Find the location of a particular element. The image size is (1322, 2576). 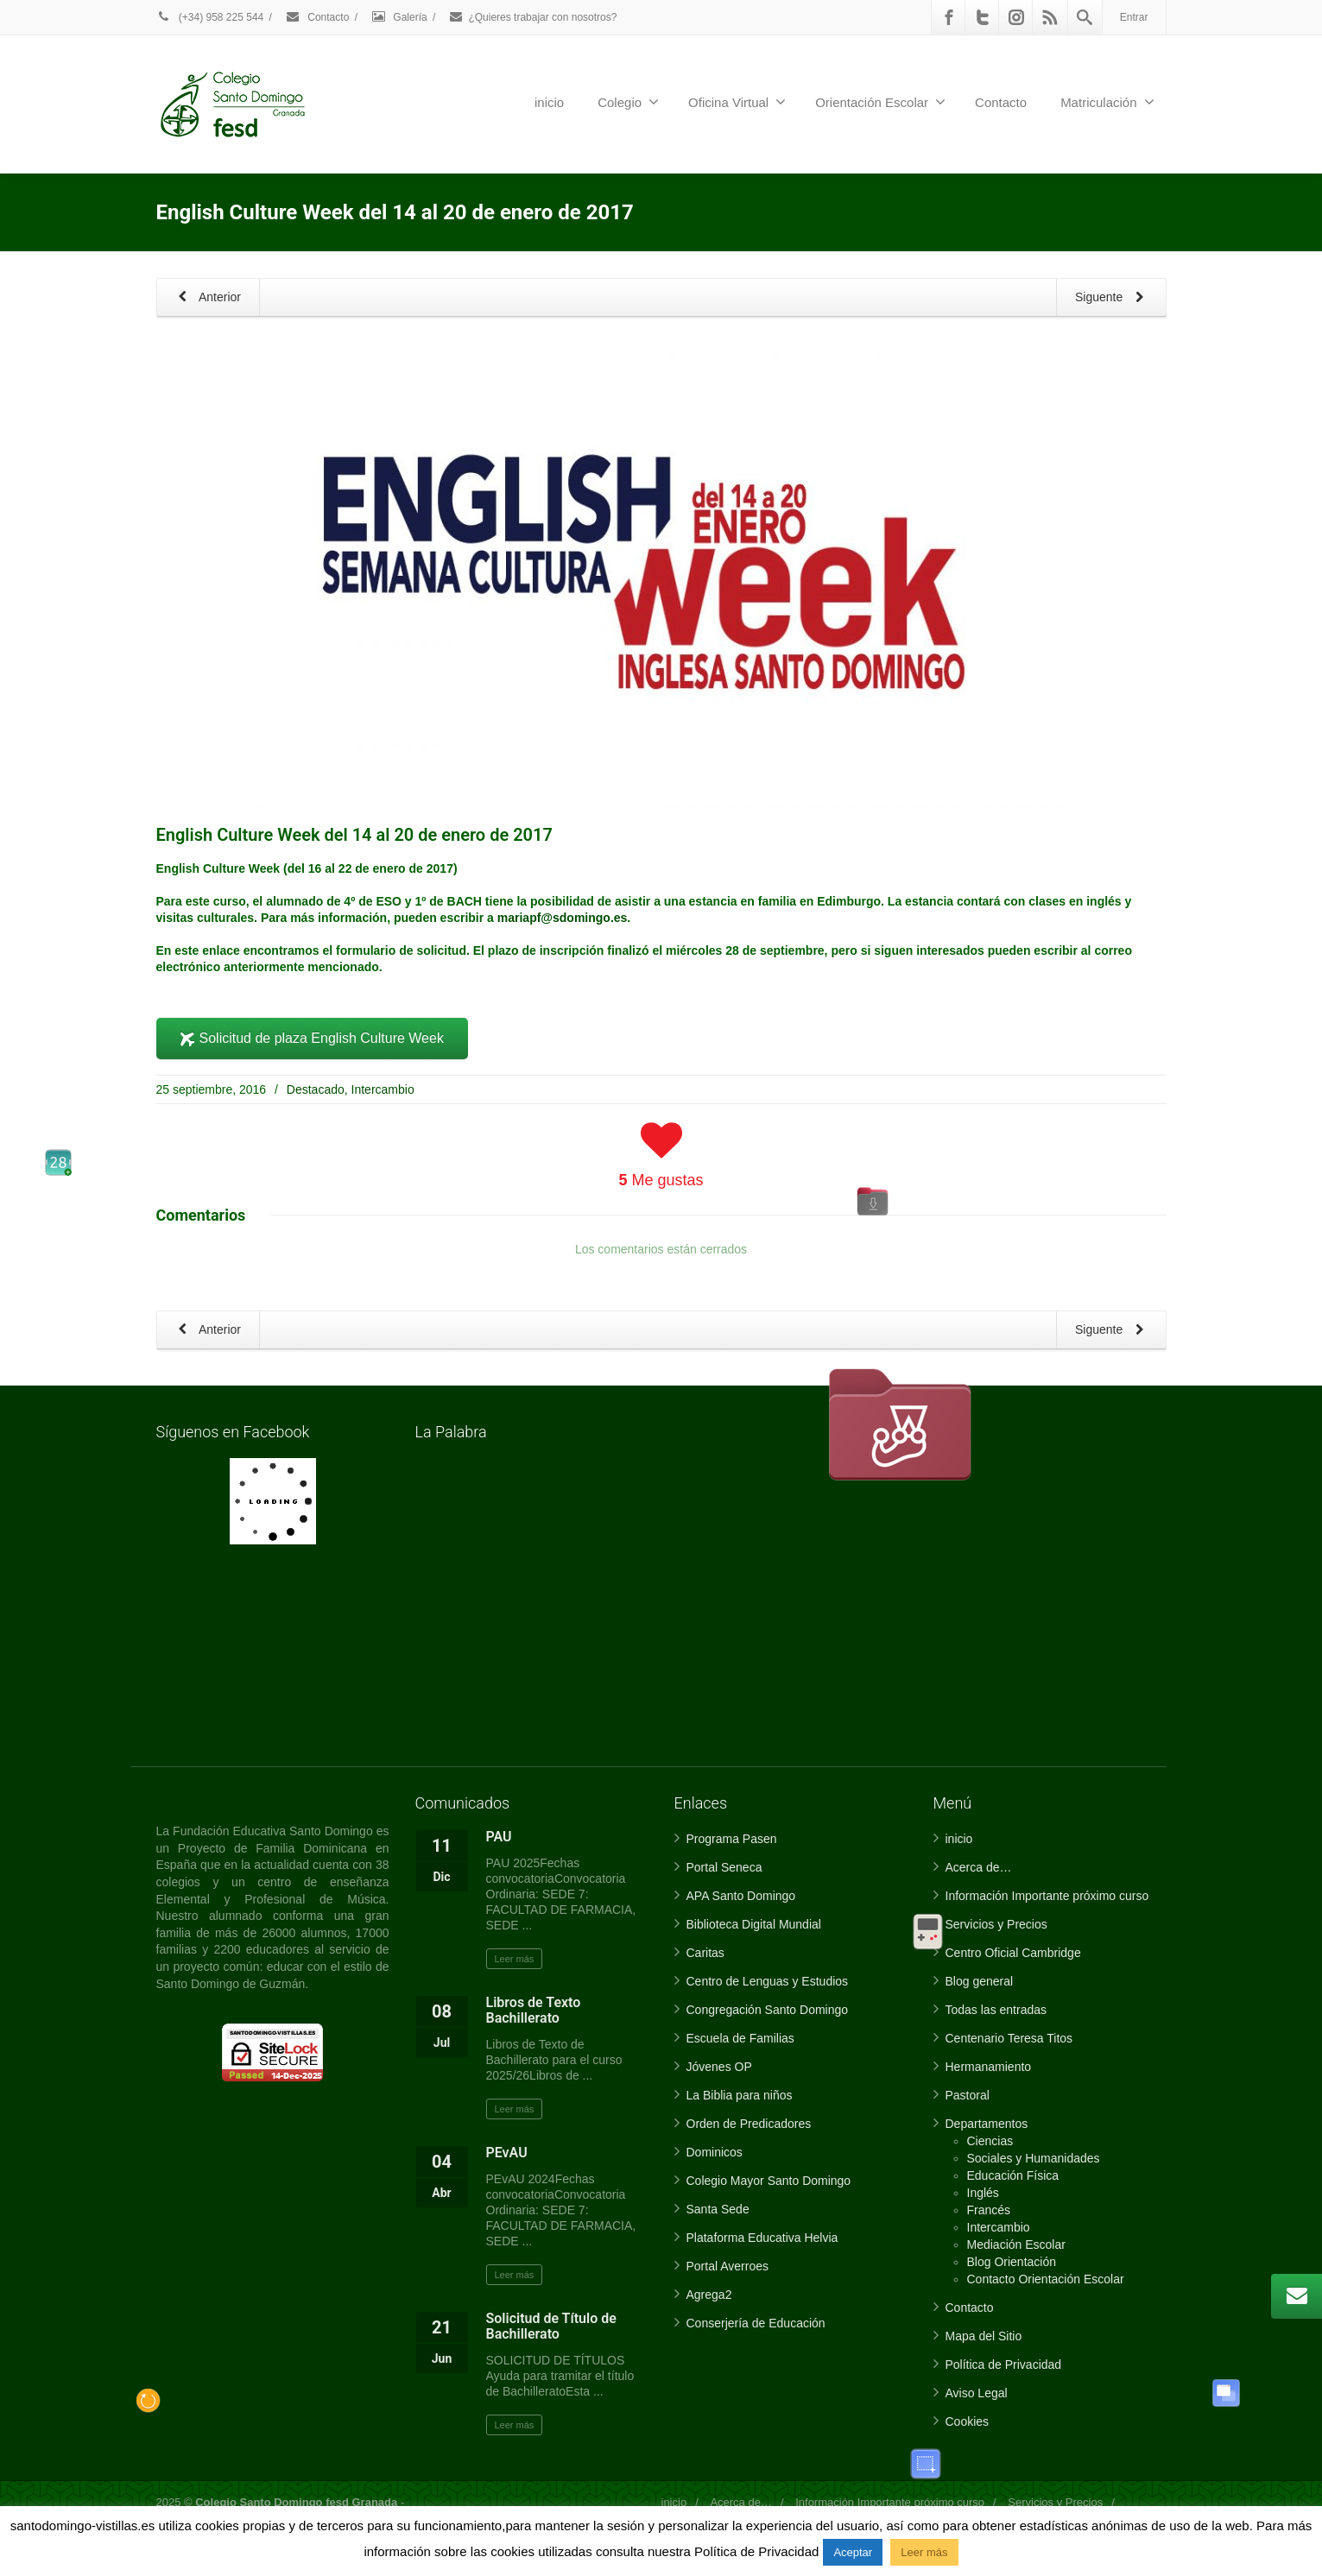

restart the system is located at coordinates (149, 2401).